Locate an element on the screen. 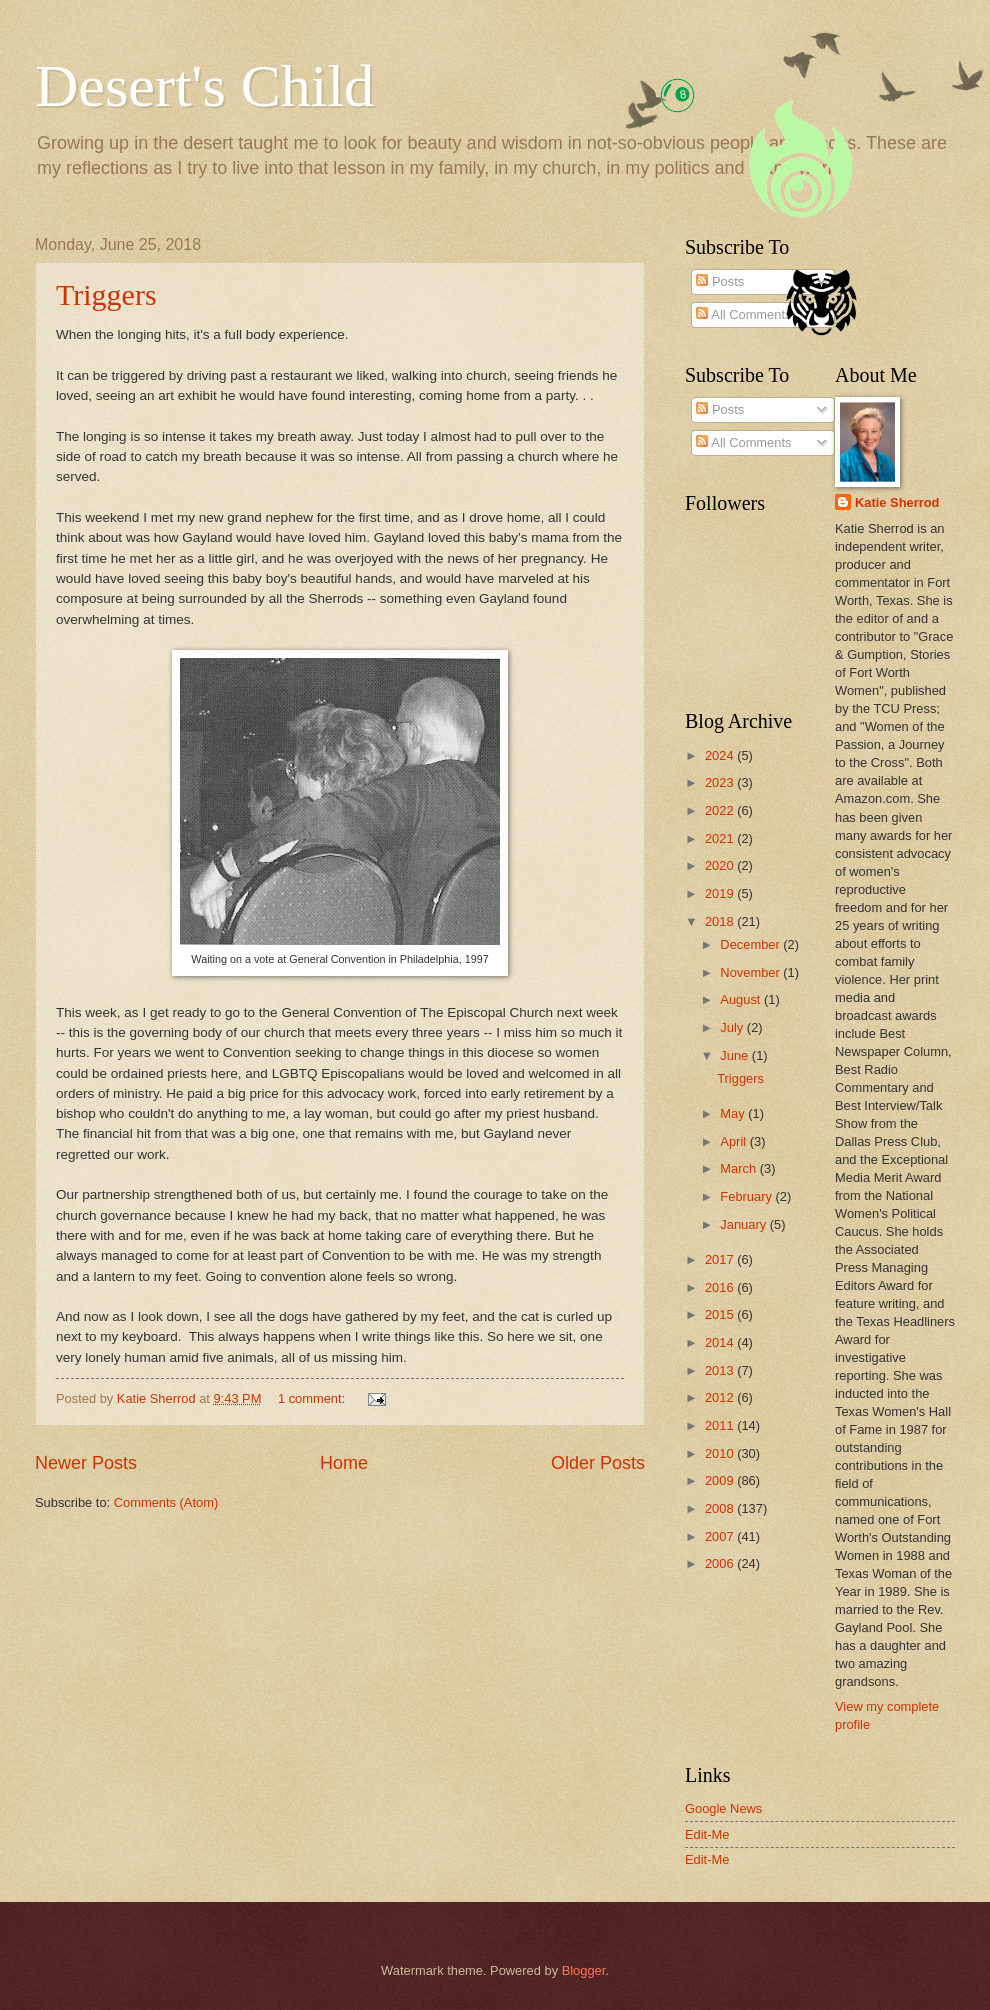 This screenshot has width=990, height=2010. select tiger character or avatar is located at coordinates (821, 303).